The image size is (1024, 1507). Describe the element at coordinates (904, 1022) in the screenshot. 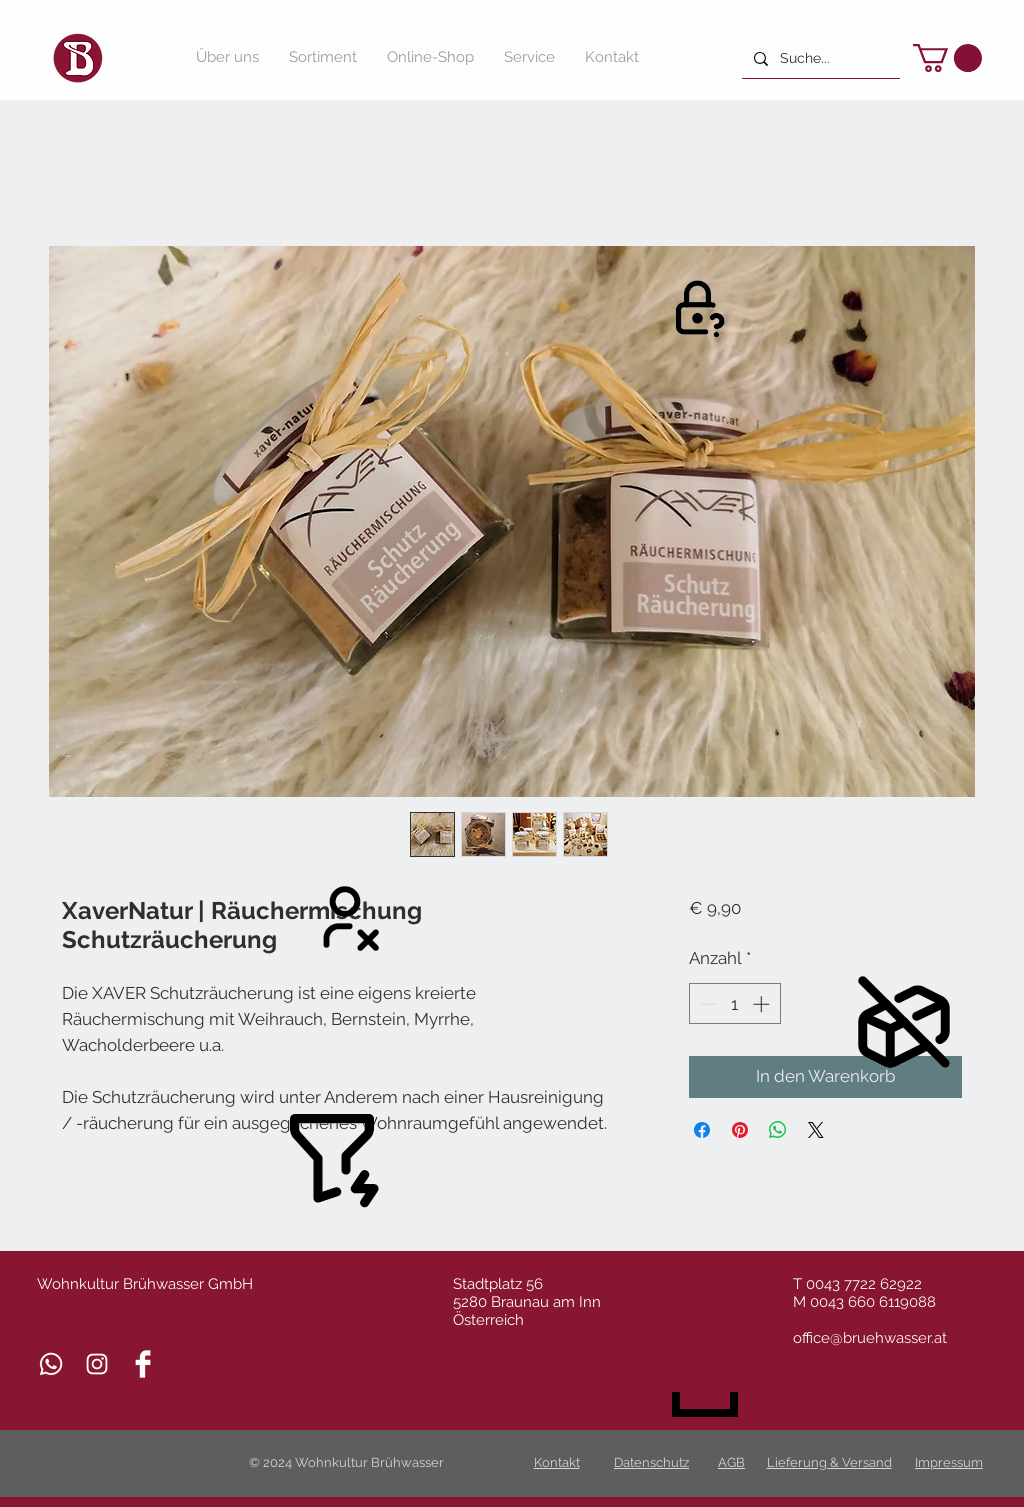

I see `disable 3D view mode` at that location.